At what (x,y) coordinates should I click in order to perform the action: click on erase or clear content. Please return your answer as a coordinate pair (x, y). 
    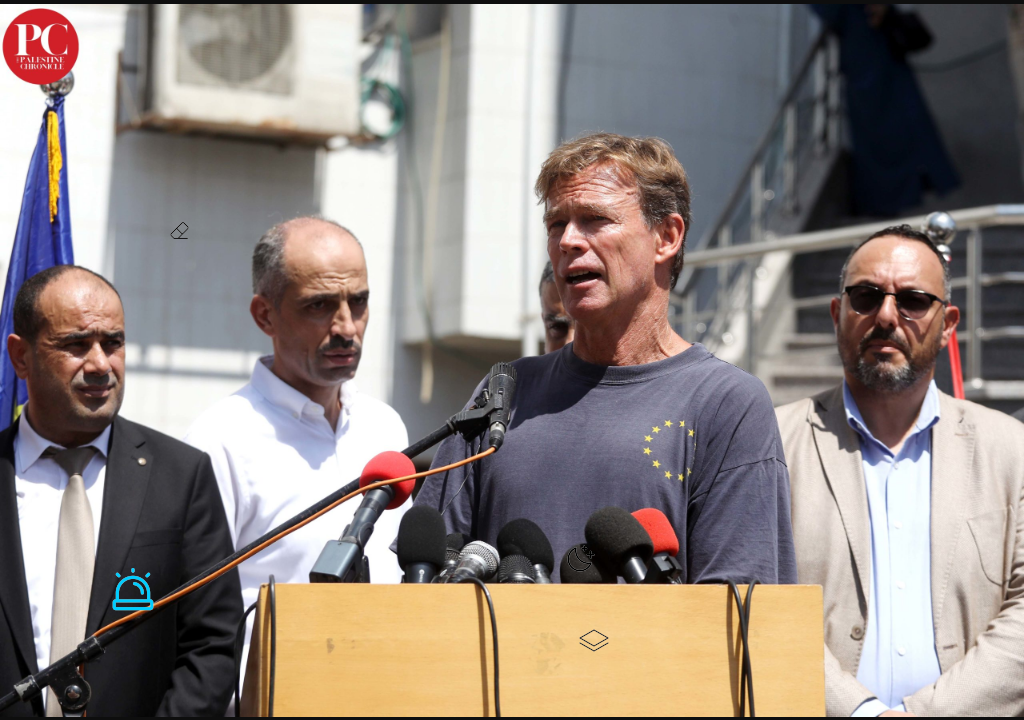
    Looking at the image, I should click on (179, 230).